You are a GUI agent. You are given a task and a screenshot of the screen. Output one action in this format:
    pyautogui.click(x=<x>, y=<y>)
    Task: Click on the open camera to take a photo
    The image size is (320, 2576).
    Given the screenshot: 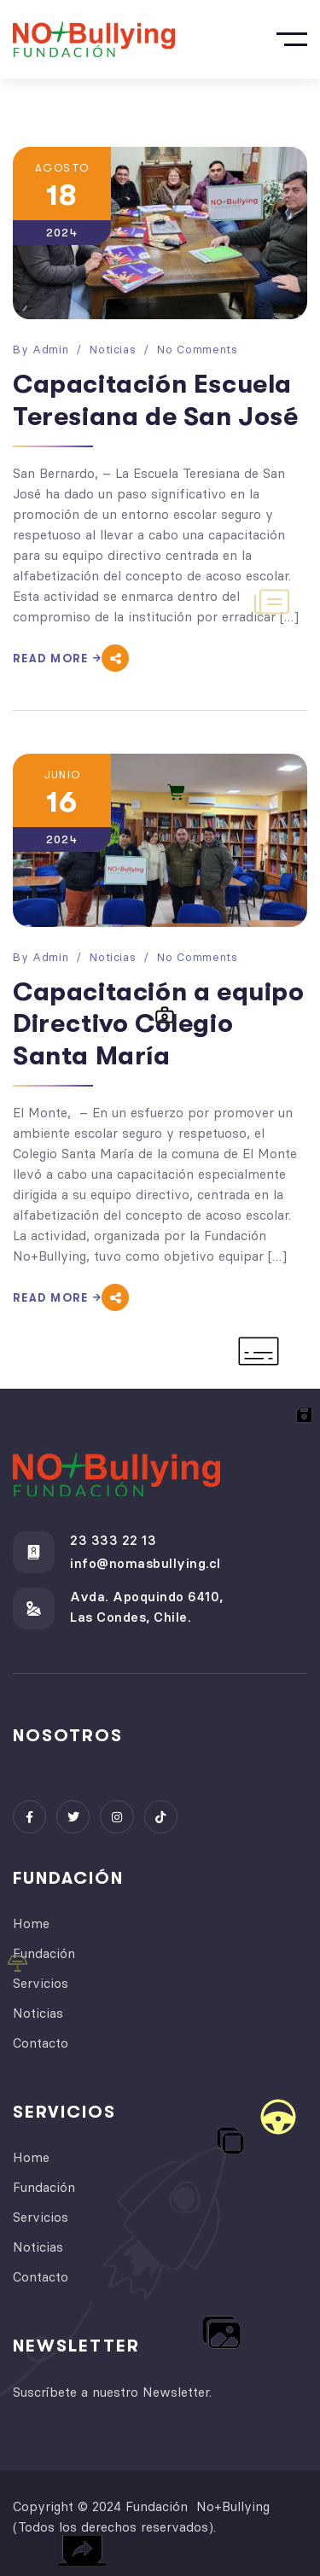 What is the action you would take?
    pyautogui.click(x=165, y=1015)
    